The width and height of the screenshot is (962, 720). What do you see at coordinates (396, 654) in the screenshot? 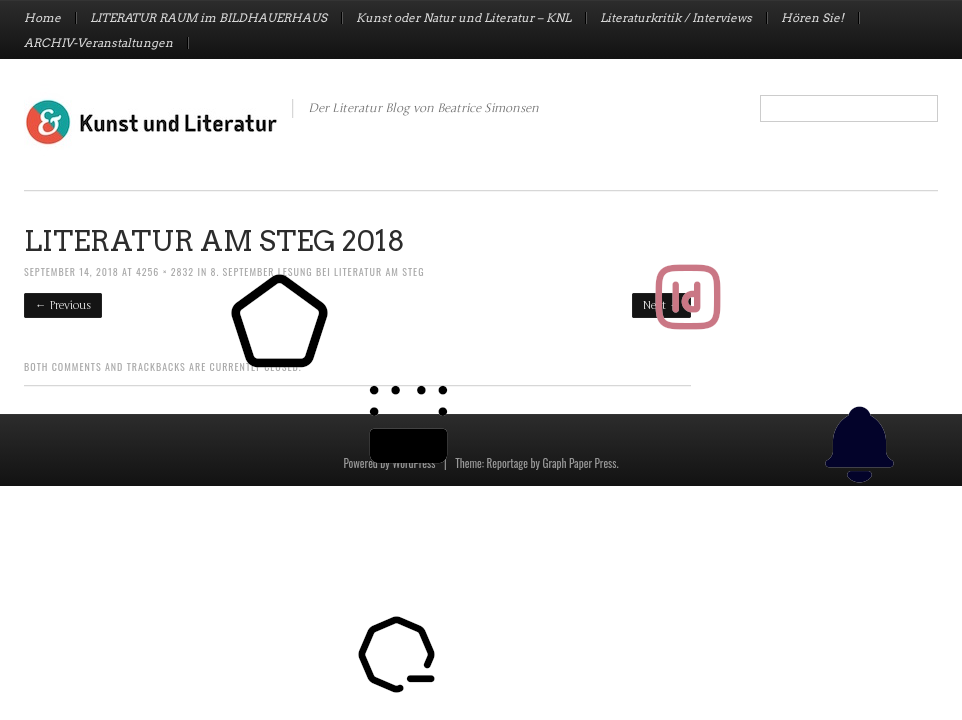
I see `remove or delete an item with a warning` at bounding box center [396, 654].